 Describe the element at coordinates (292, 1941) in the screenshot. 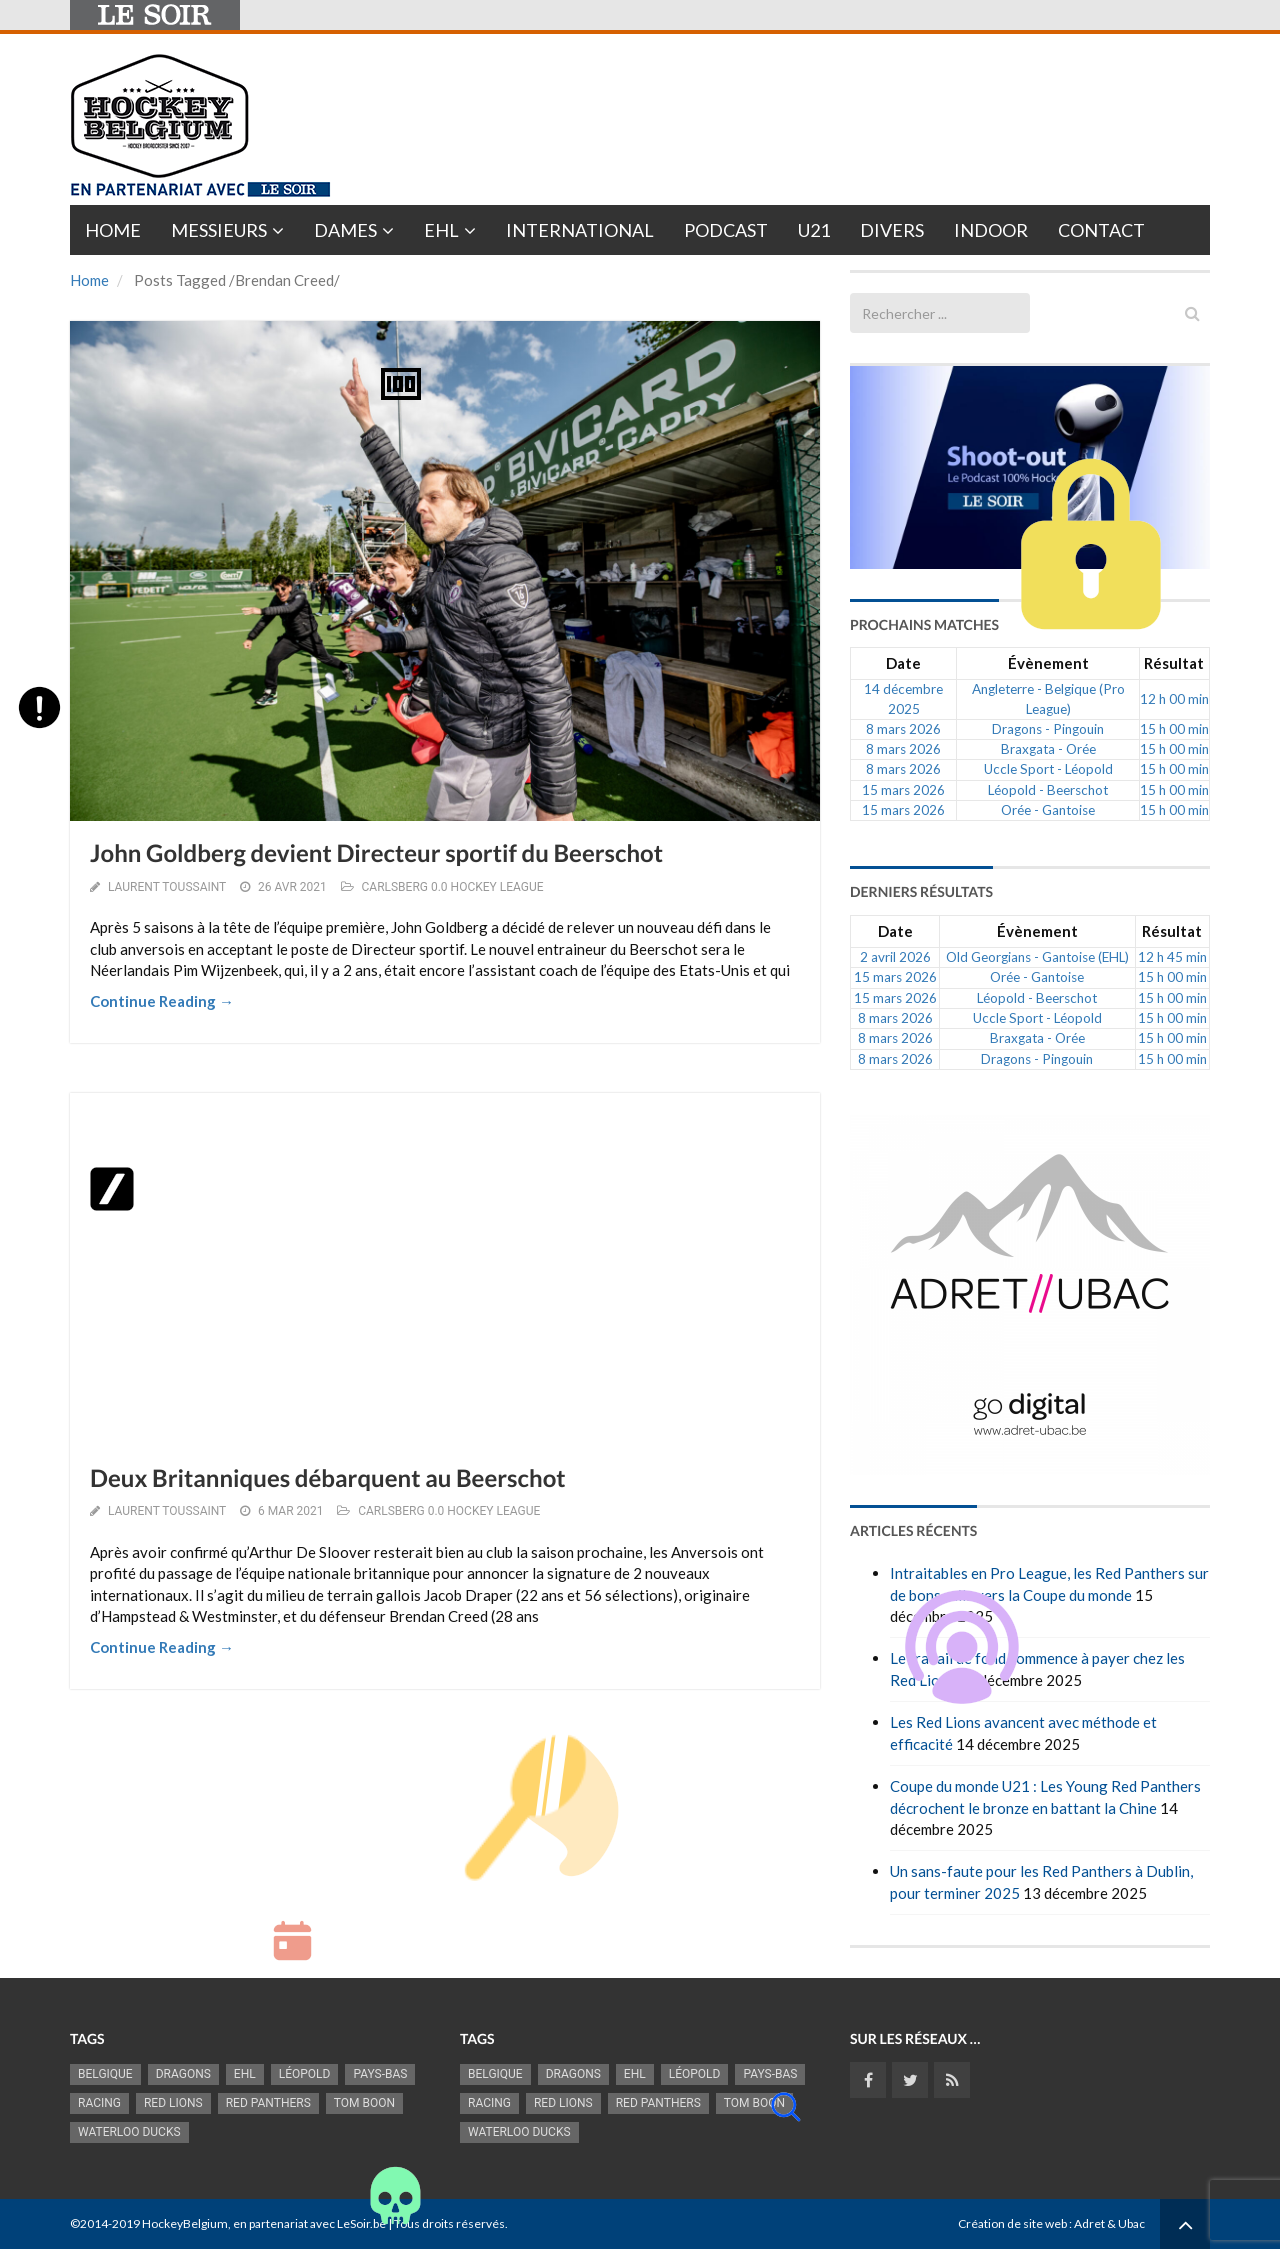

I see `open the calendar or schedule view` at that location.